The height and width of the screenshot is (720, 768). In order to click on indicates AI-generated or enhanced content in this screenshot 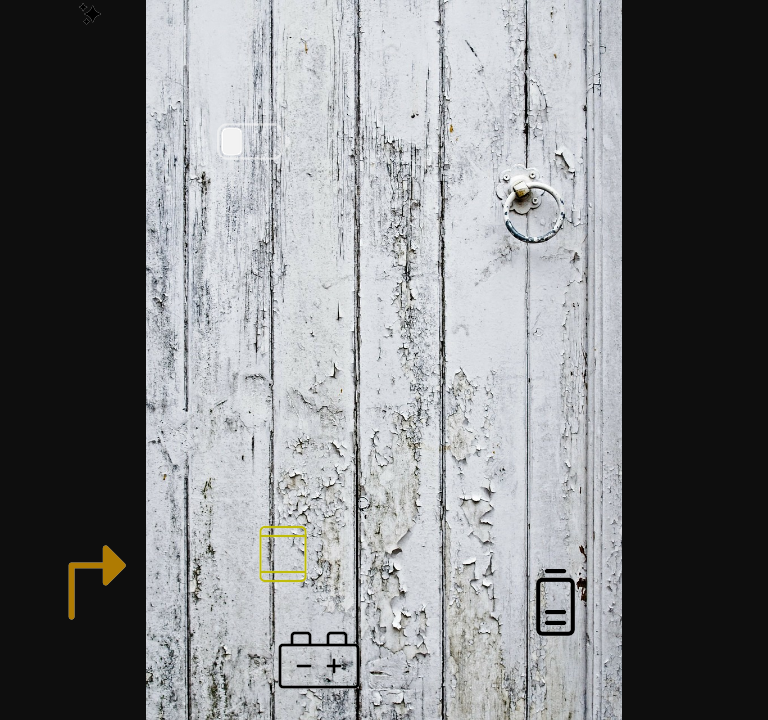, I will do `click(90, 14)`.